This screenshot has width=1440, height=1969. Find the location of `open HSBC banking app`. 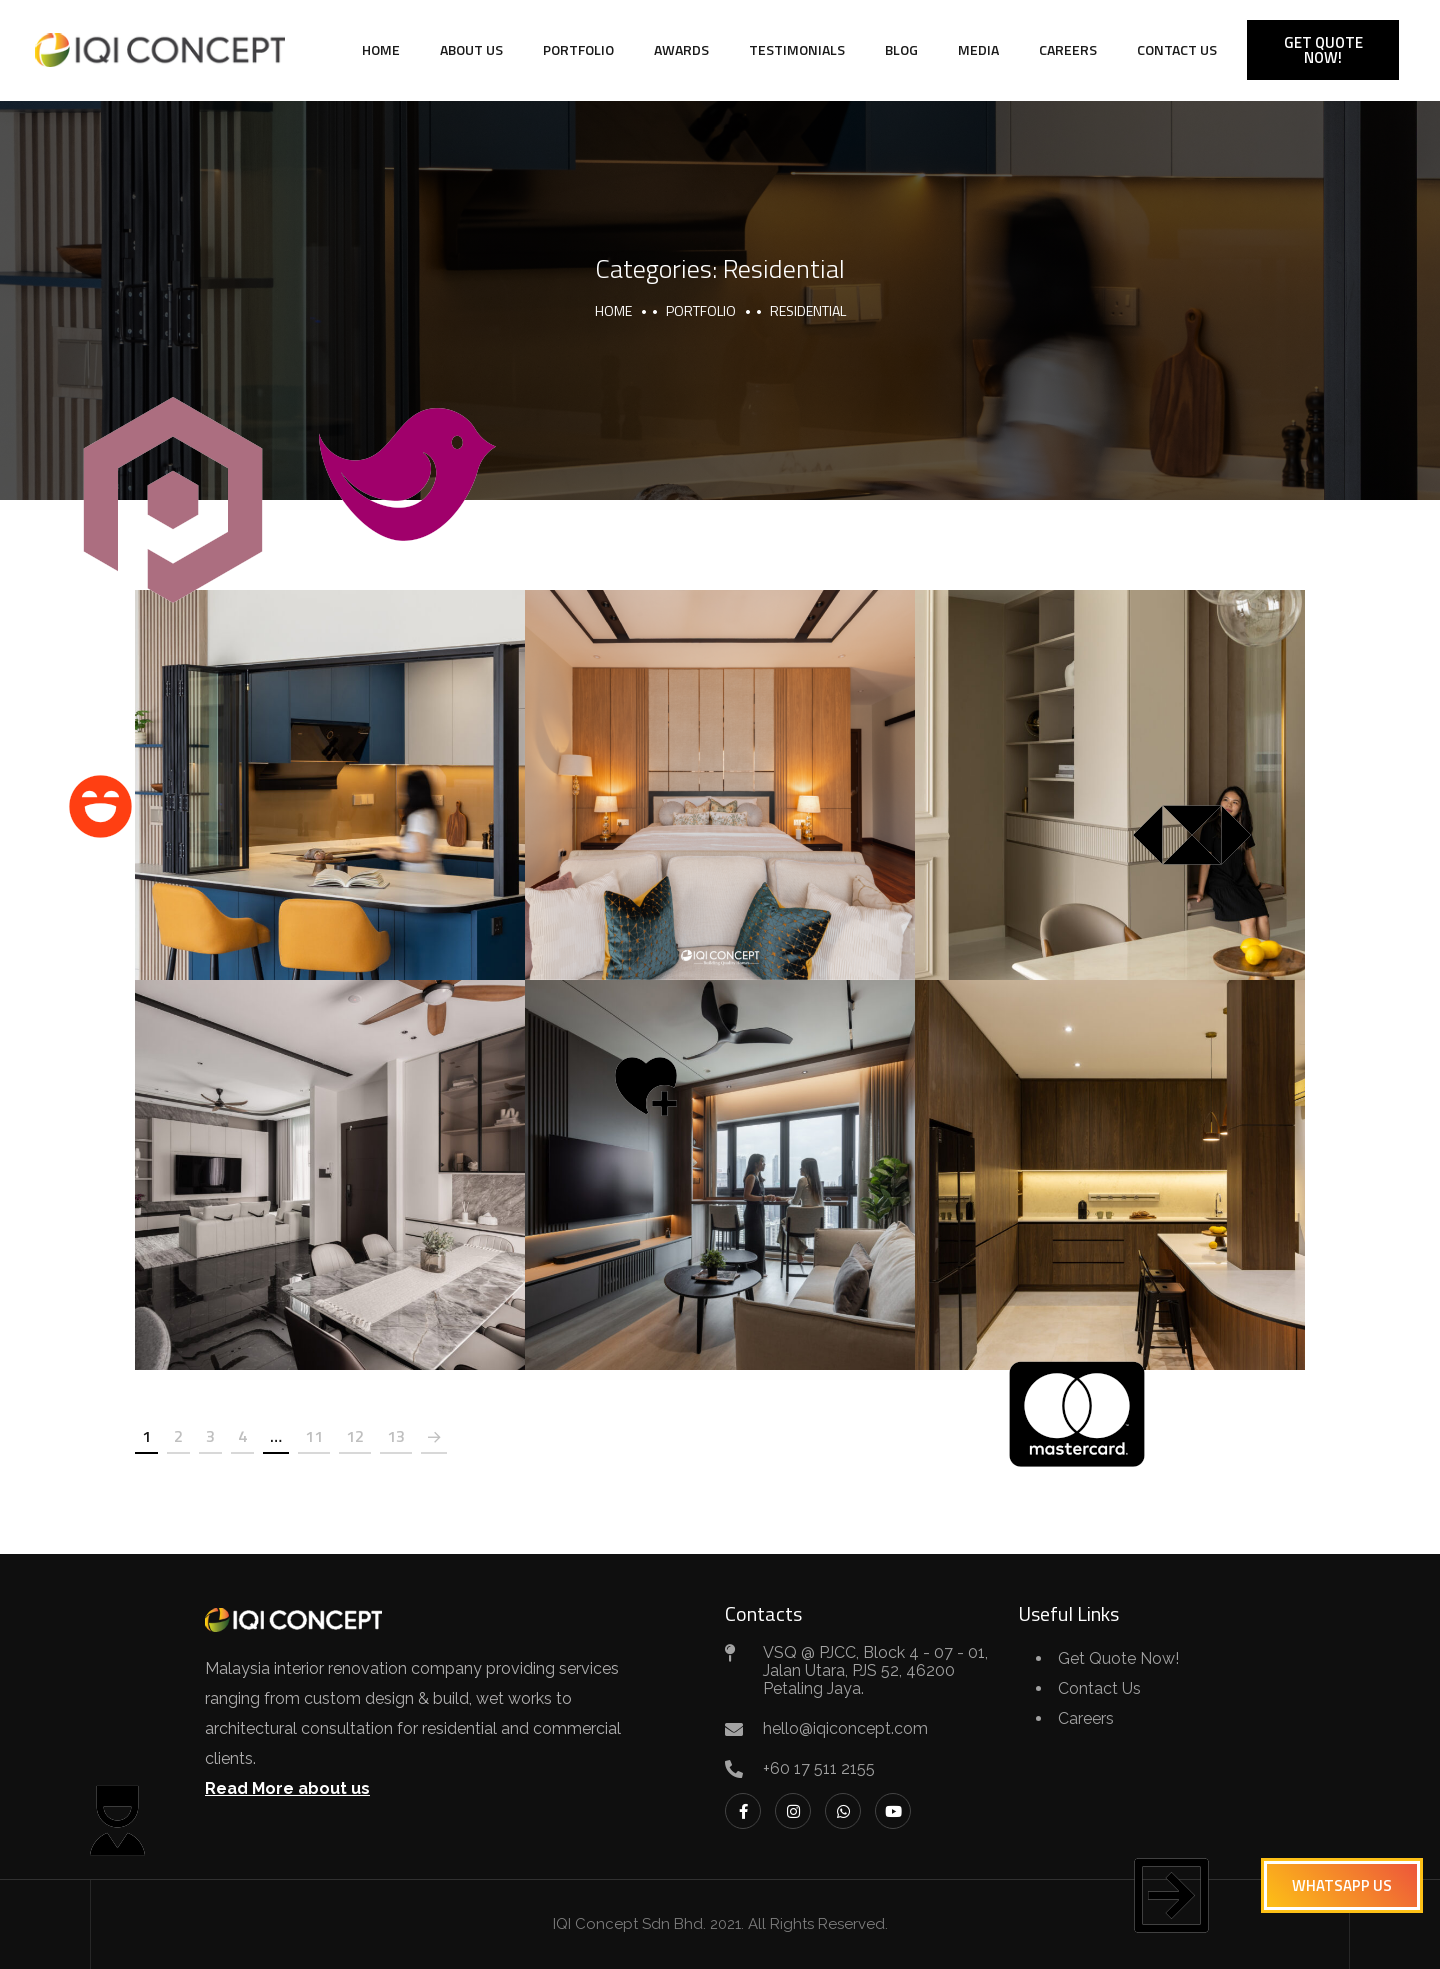

open HSBC banking app is located at coordinates (1192, 835).